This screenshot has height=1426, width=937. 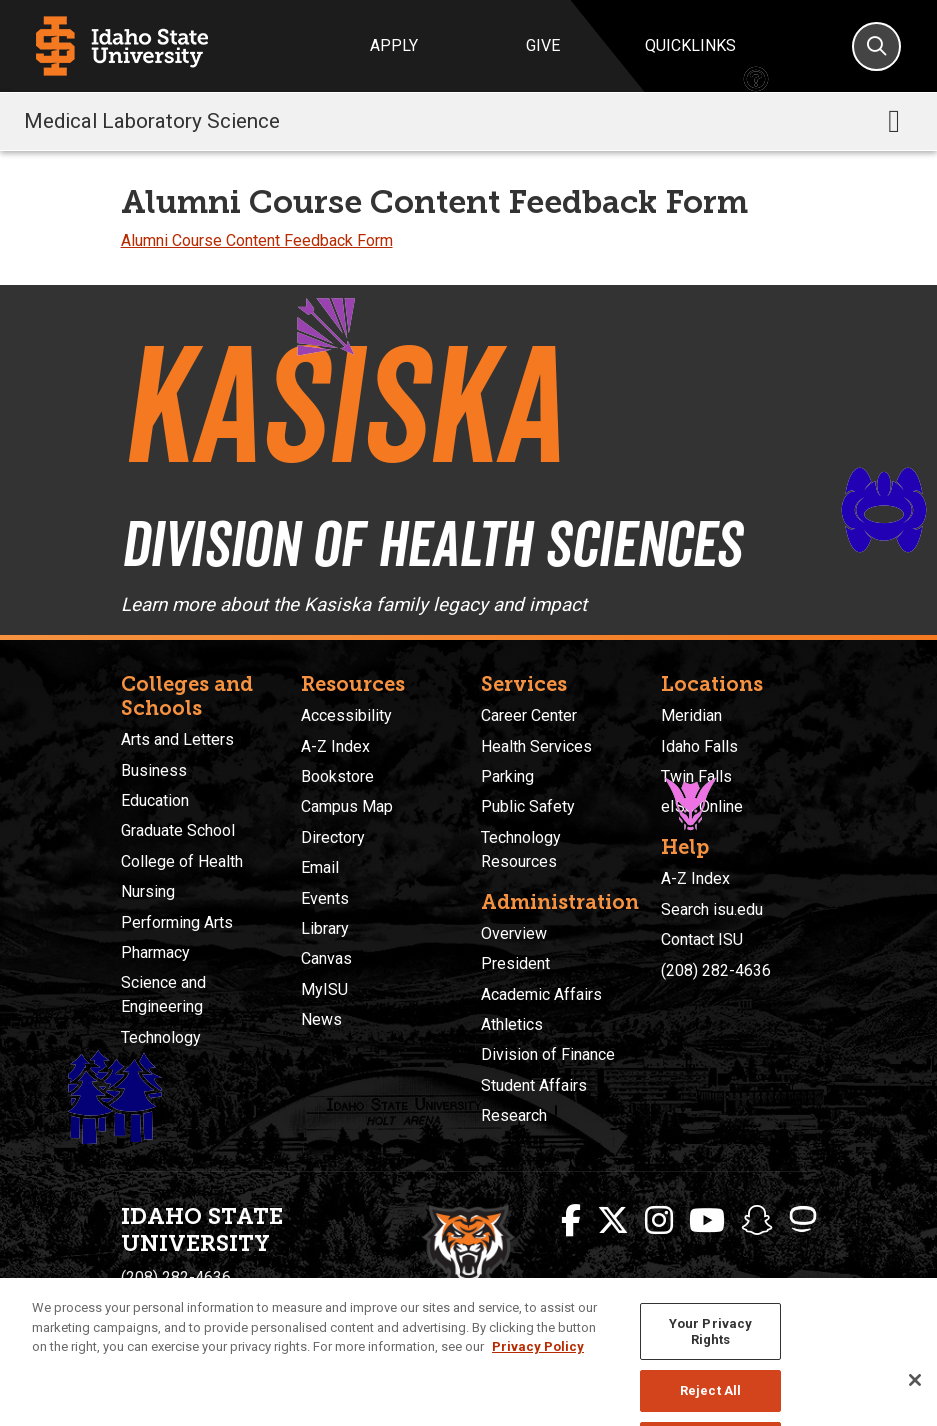 What do you see at coordinates (756, 79) in the screenshot?
I see `access help or support documentation` at bounding box center [756, 79].